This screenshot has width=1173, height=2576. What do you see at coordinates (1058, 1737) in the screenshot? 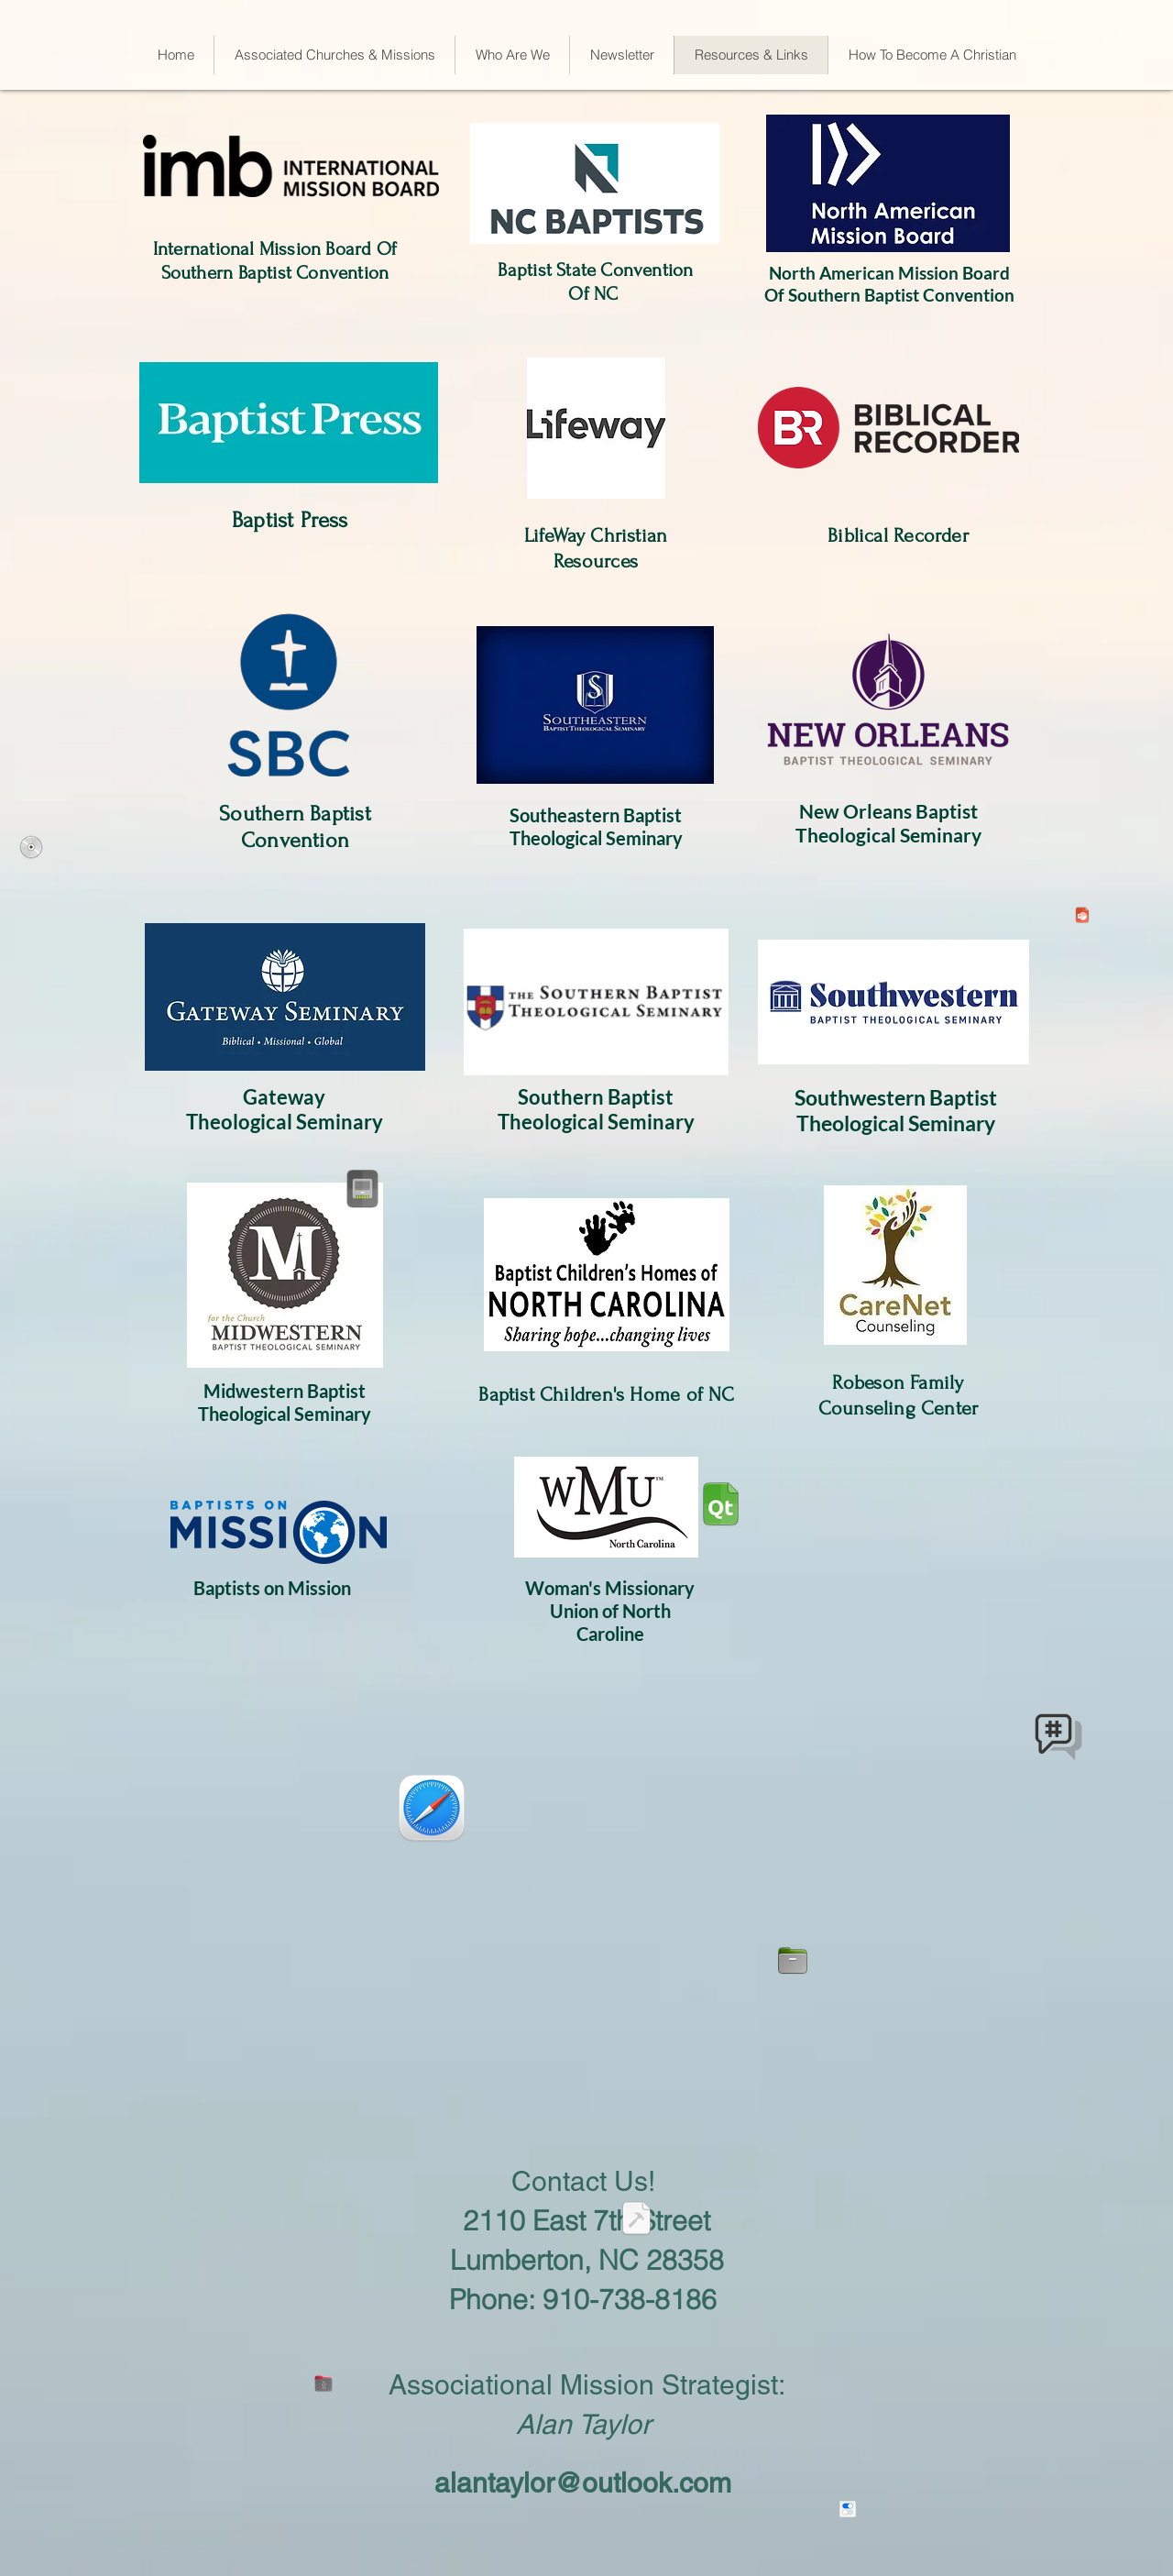
I see `open polari irc chat application` at bounding box center [1058, 1737].